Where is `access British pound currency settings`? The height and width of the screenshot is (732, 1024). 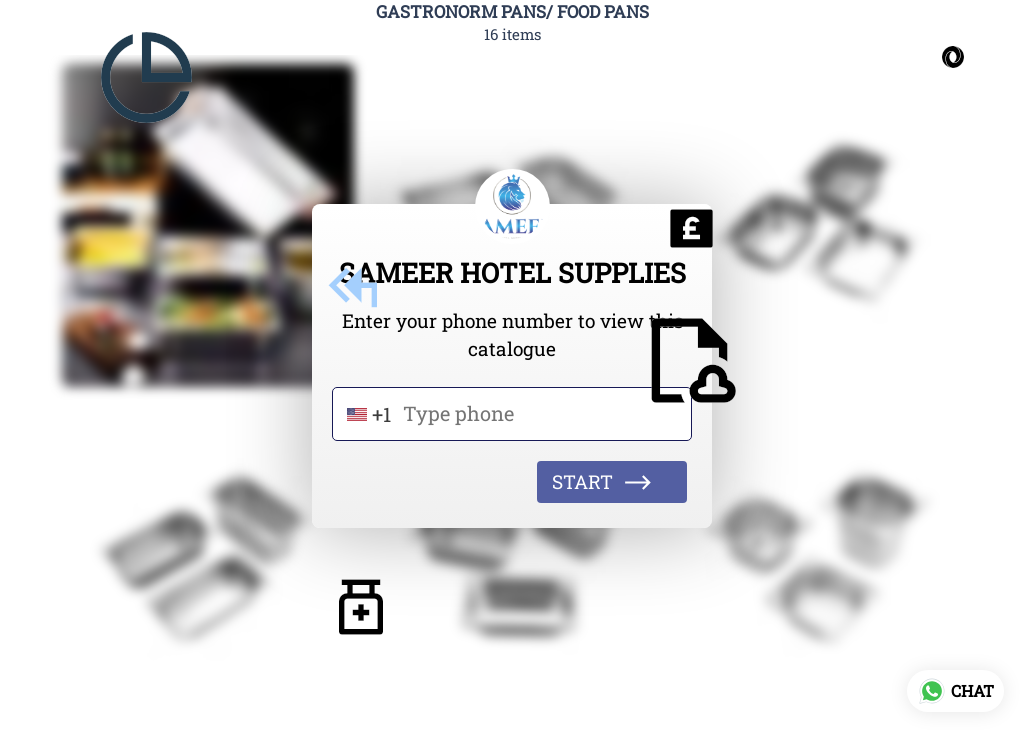
access British pound currency settings is located at coordinates (691, 228).